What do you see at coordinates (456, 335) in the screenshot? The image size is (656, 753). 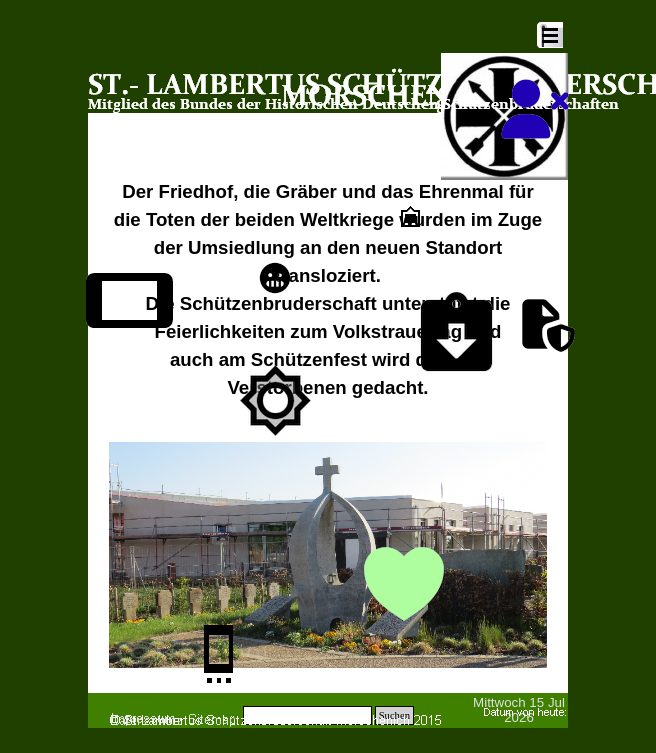 I see `download or receive an assignment` at bounding box center [456, 335].